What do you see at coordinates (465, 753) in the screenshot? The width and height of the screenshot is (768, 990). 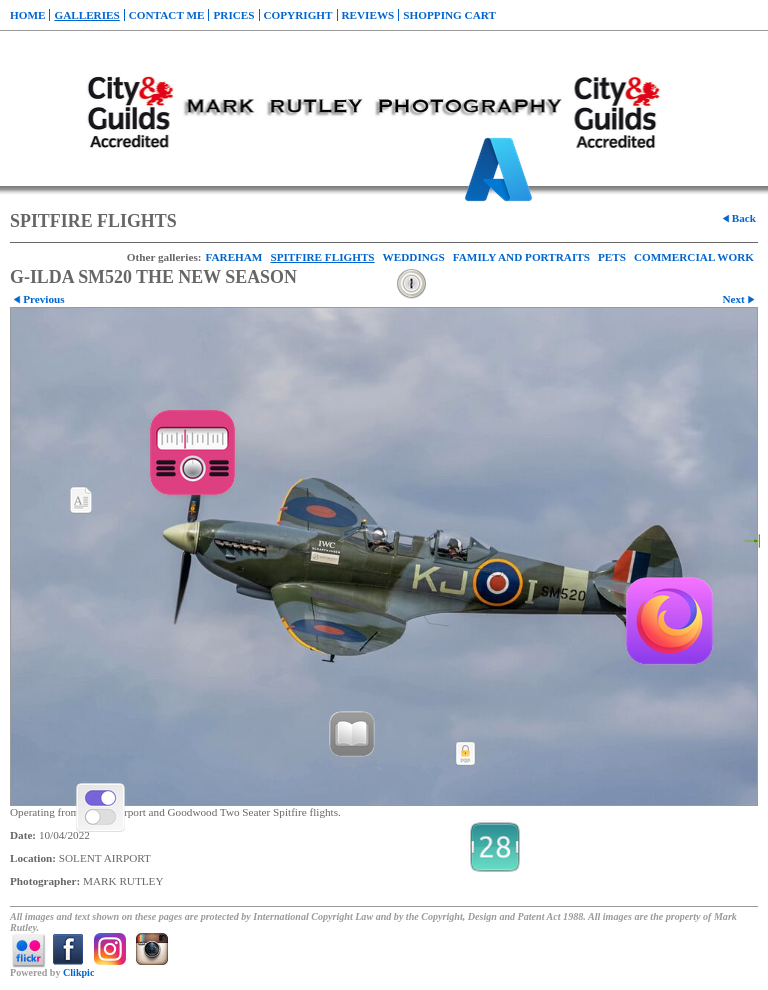 I see `indicates a PGP-encrypted file` at bounding box center [465, 753].